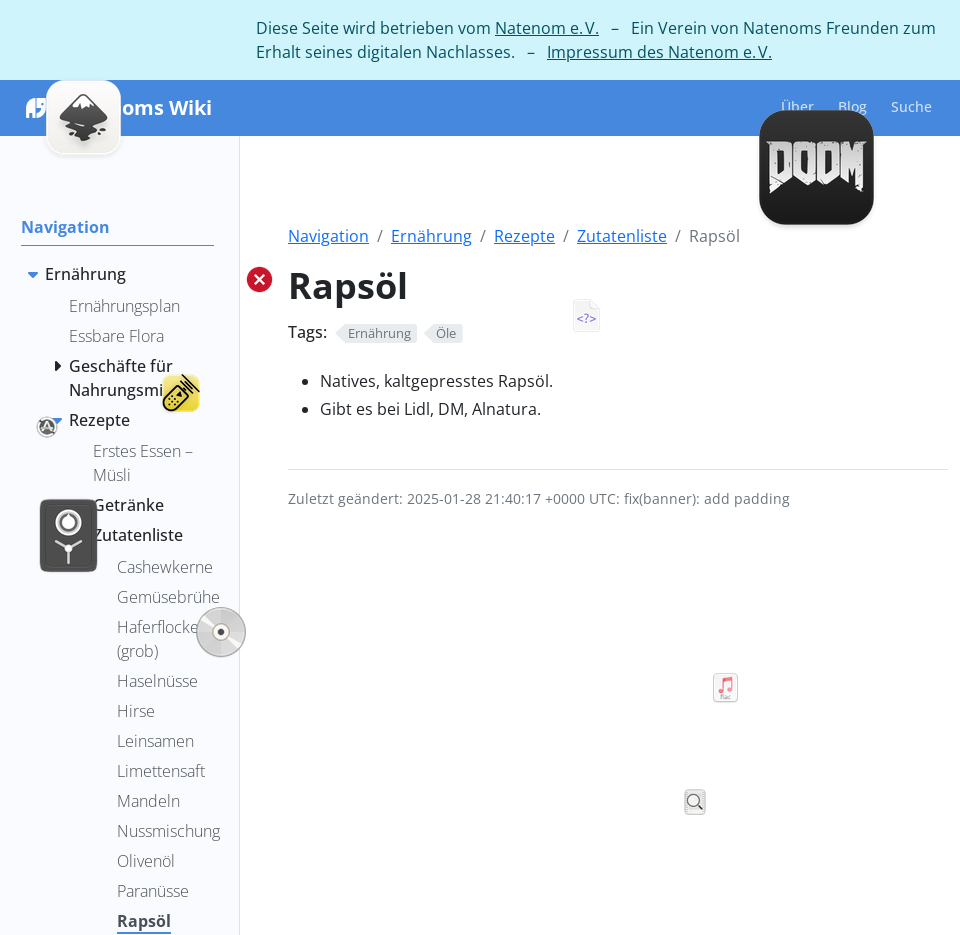 The width and height of the screenshot is (960, 935). What do you see at coordinates (816, 167) in the screenshot?
I see `launch DOOM (2016) game` at bounding box center [816, 167].